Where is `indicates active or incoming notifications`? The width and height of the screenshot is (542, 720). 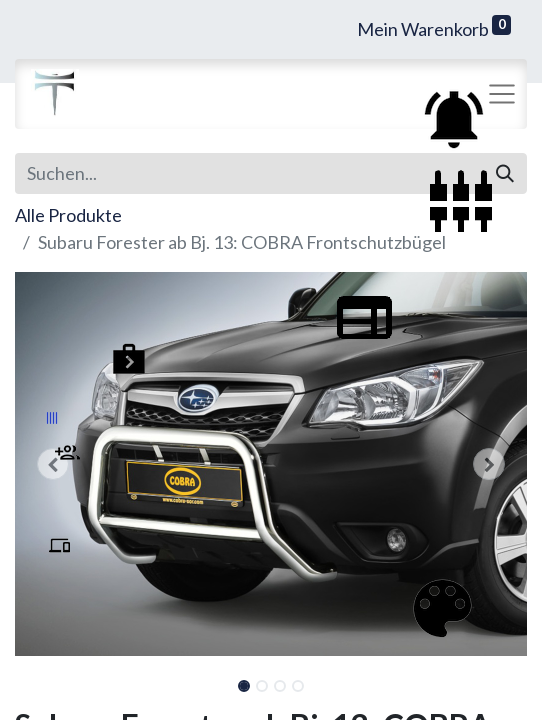 indicates active or incoming notifications is located at coordinates (454, 119).